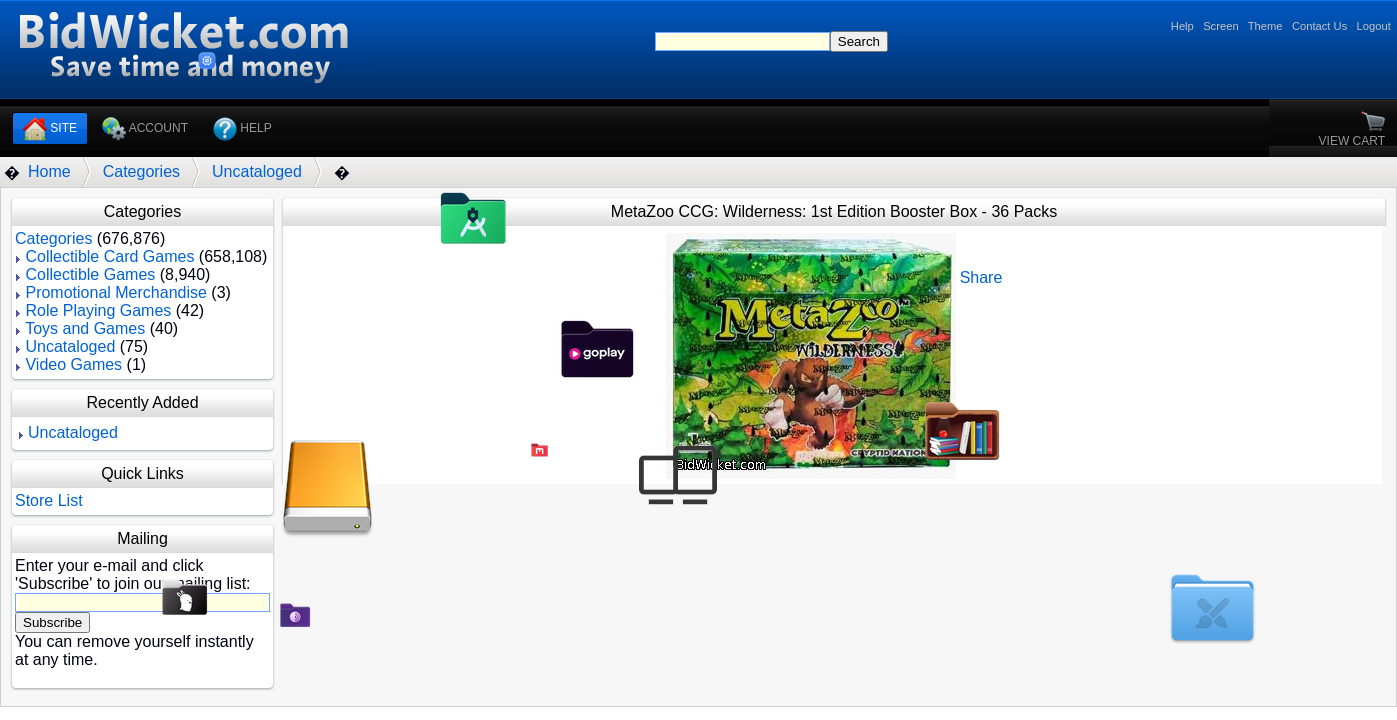 The image size is (1397, 720). I want to click on folder containing Plan 9 operating system files, so click(184, 598).